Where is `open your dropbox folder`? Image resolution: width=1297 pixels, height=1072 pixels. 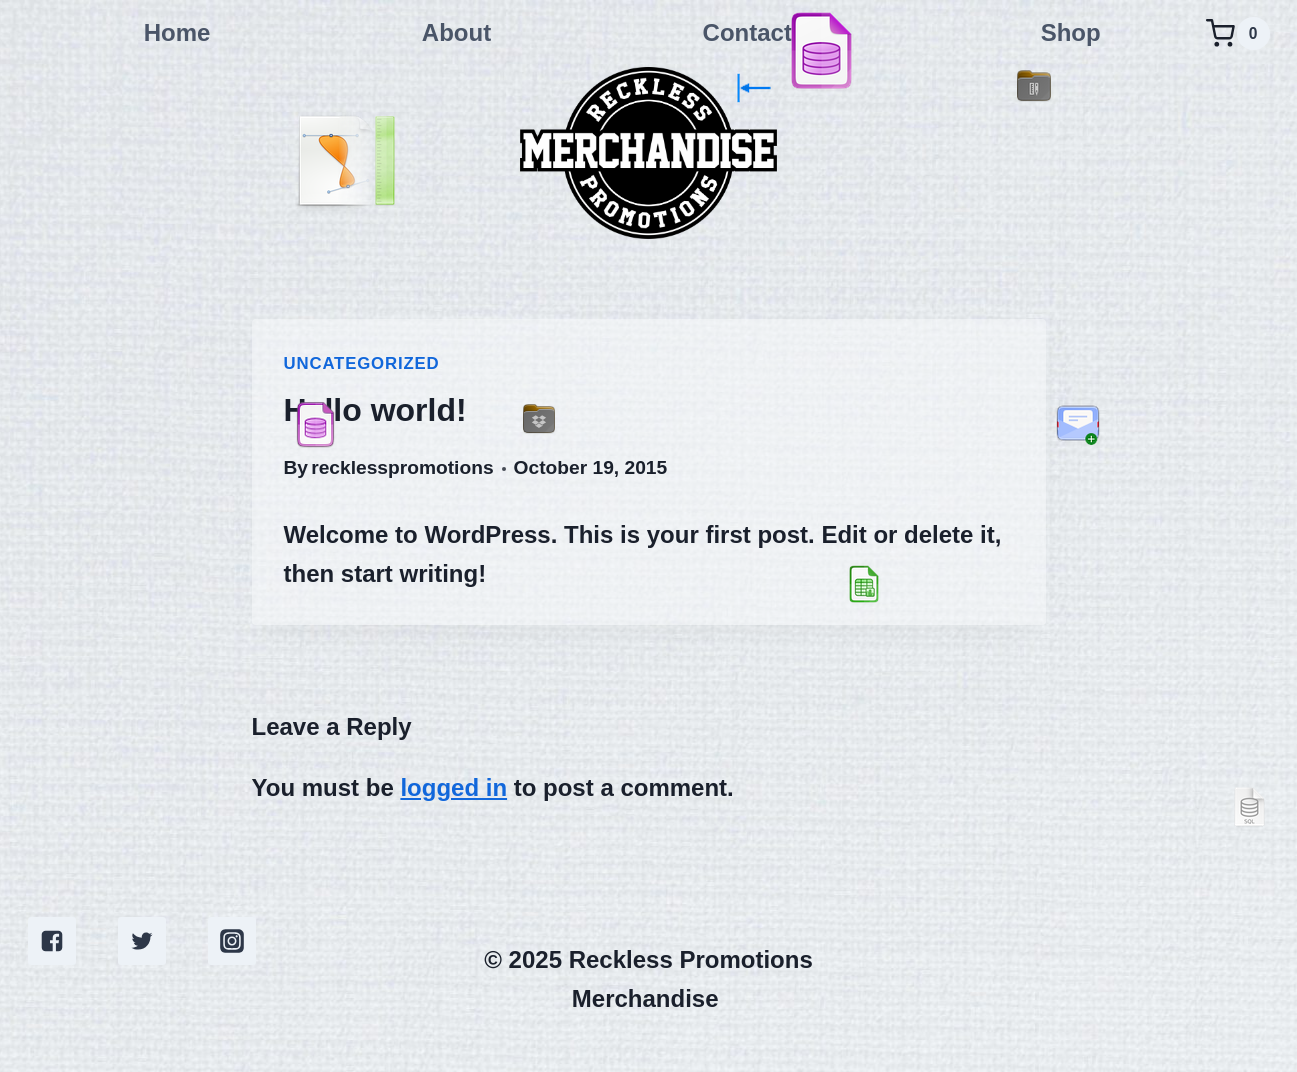
open your dropbox folder is located at coordinates (539, 418).